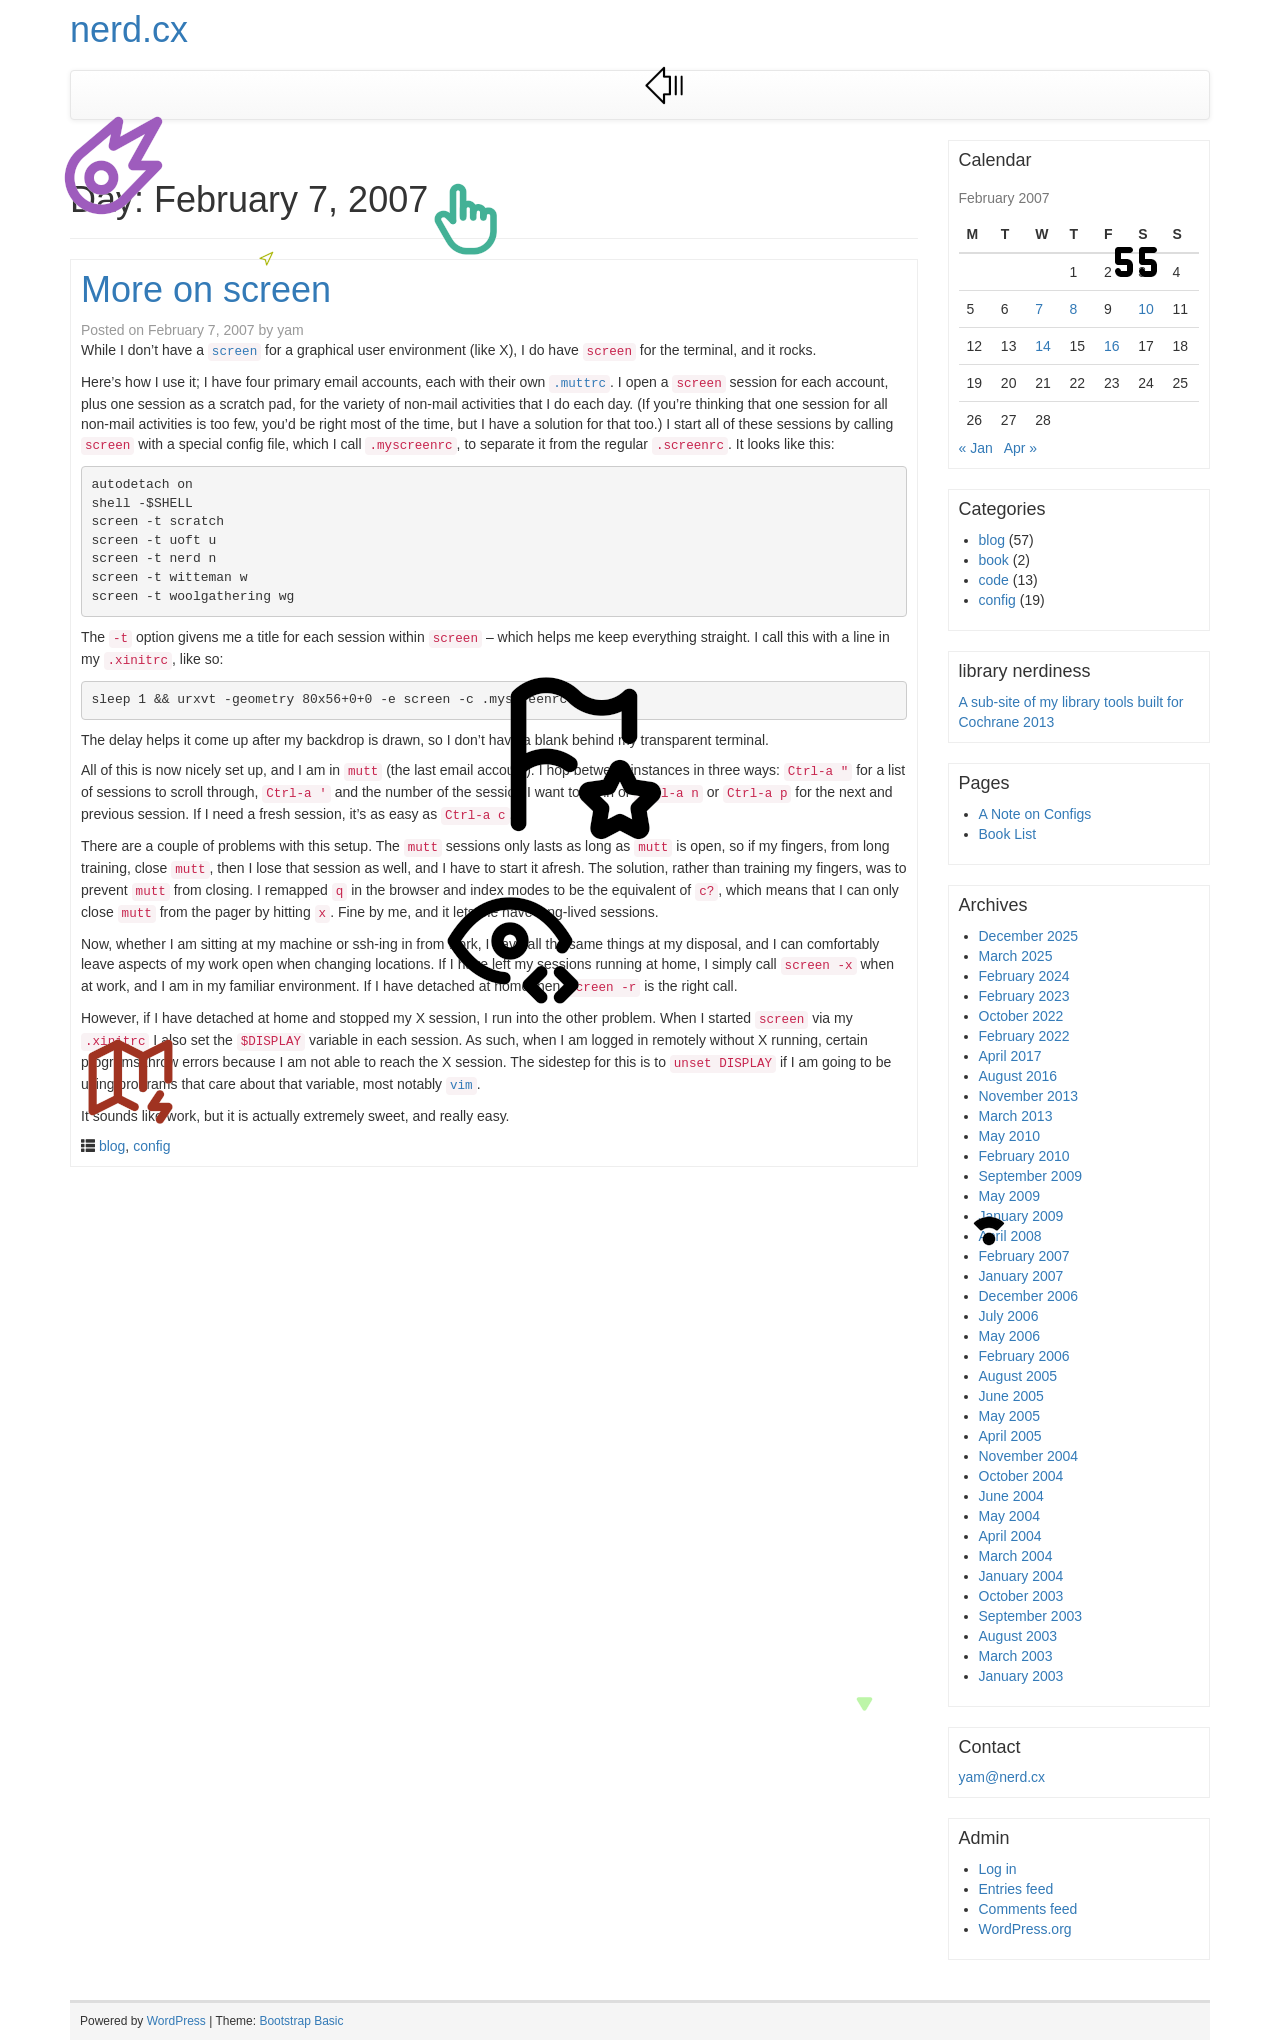  I want to click on indicates item number 55 in a list or sequence, so click(1136, 262).